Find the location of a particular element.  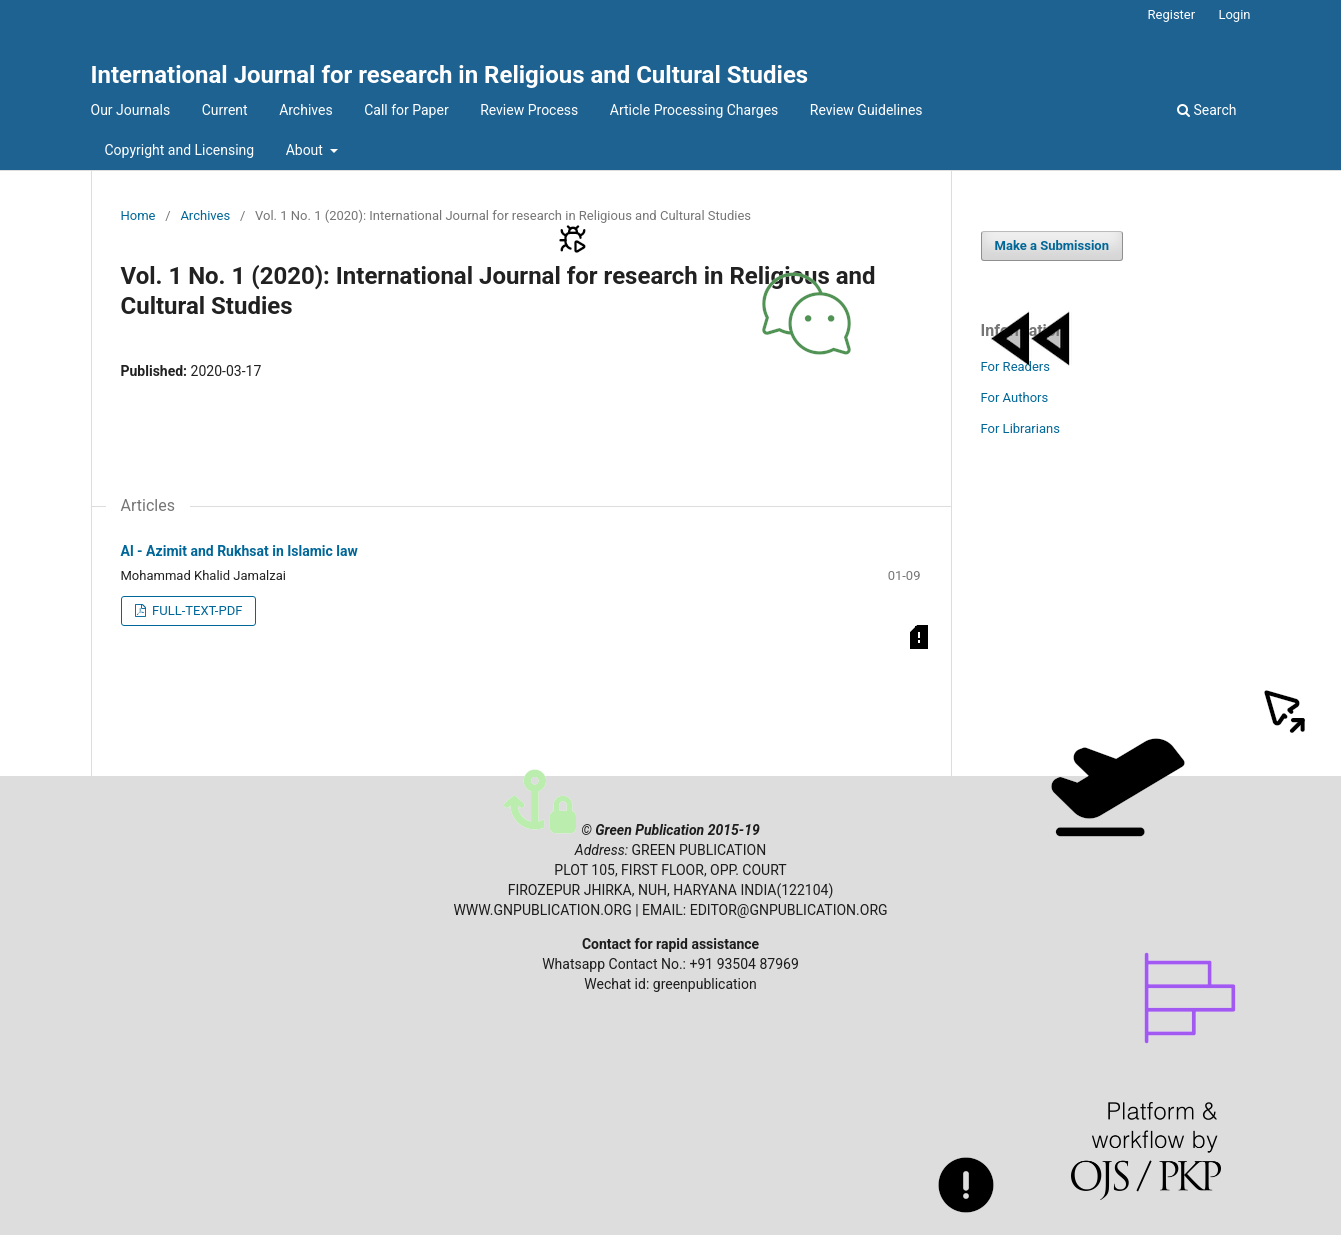

view horizontal bar chart data is located at coordinates (1186, 998).